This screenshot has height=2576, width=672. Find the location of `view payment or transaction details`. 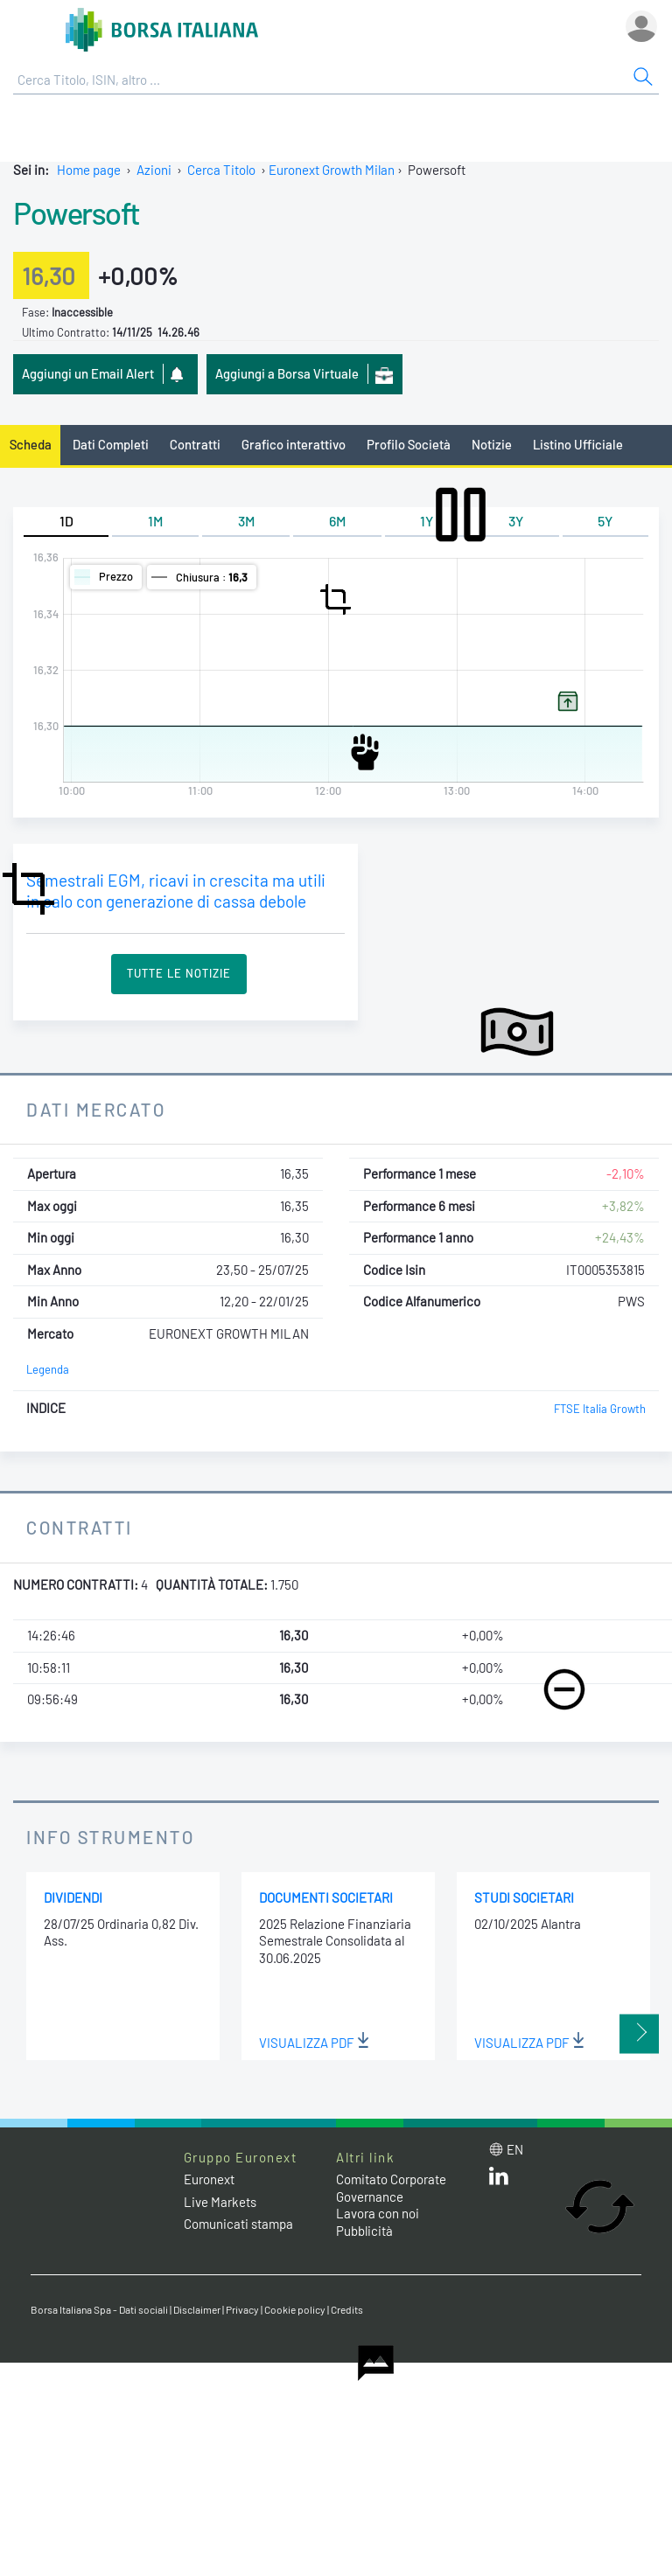

view payment or transaction details is located at coordinates (517, 1032).